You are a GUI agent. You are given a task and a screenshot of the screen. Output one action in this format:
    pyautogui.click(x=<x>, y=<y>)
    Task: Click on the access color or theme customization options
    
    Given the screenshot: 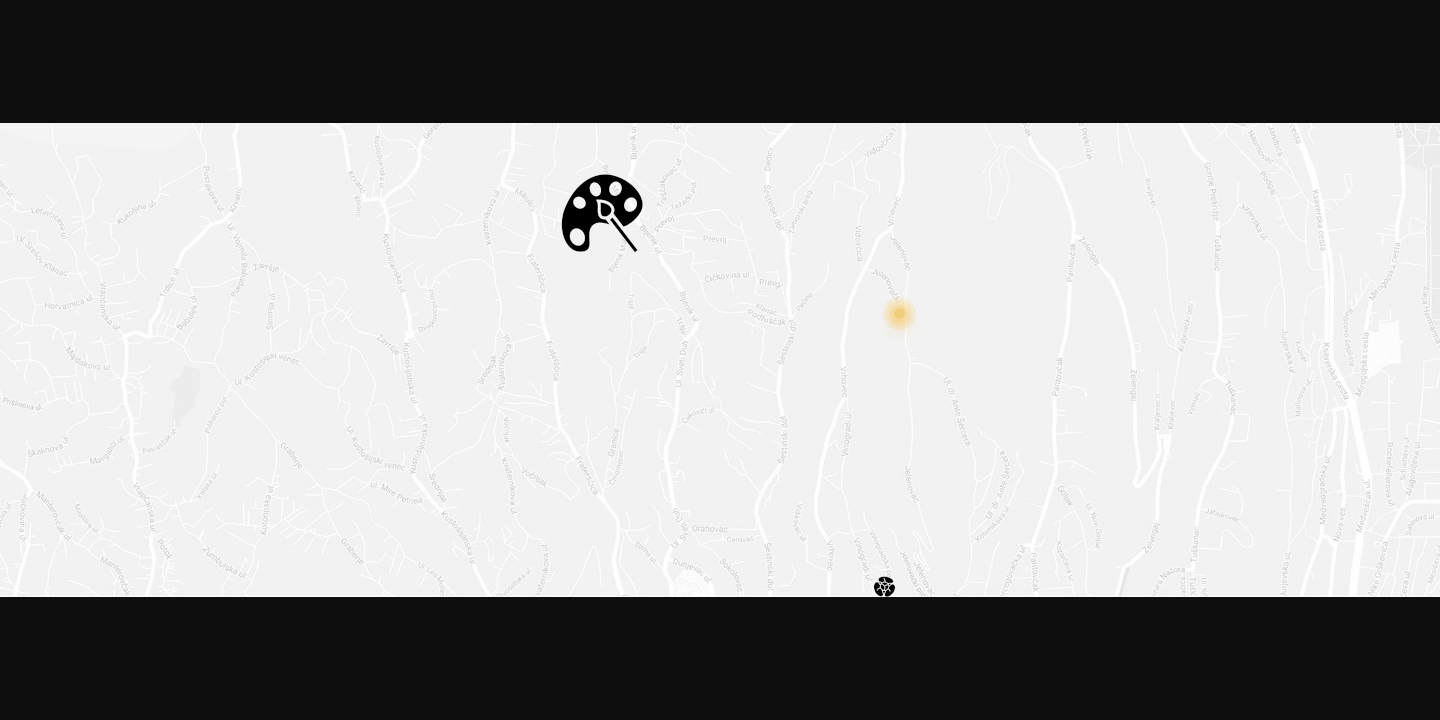 What is the action you would take?
    pyautogui.click(x=602, y=213)
    